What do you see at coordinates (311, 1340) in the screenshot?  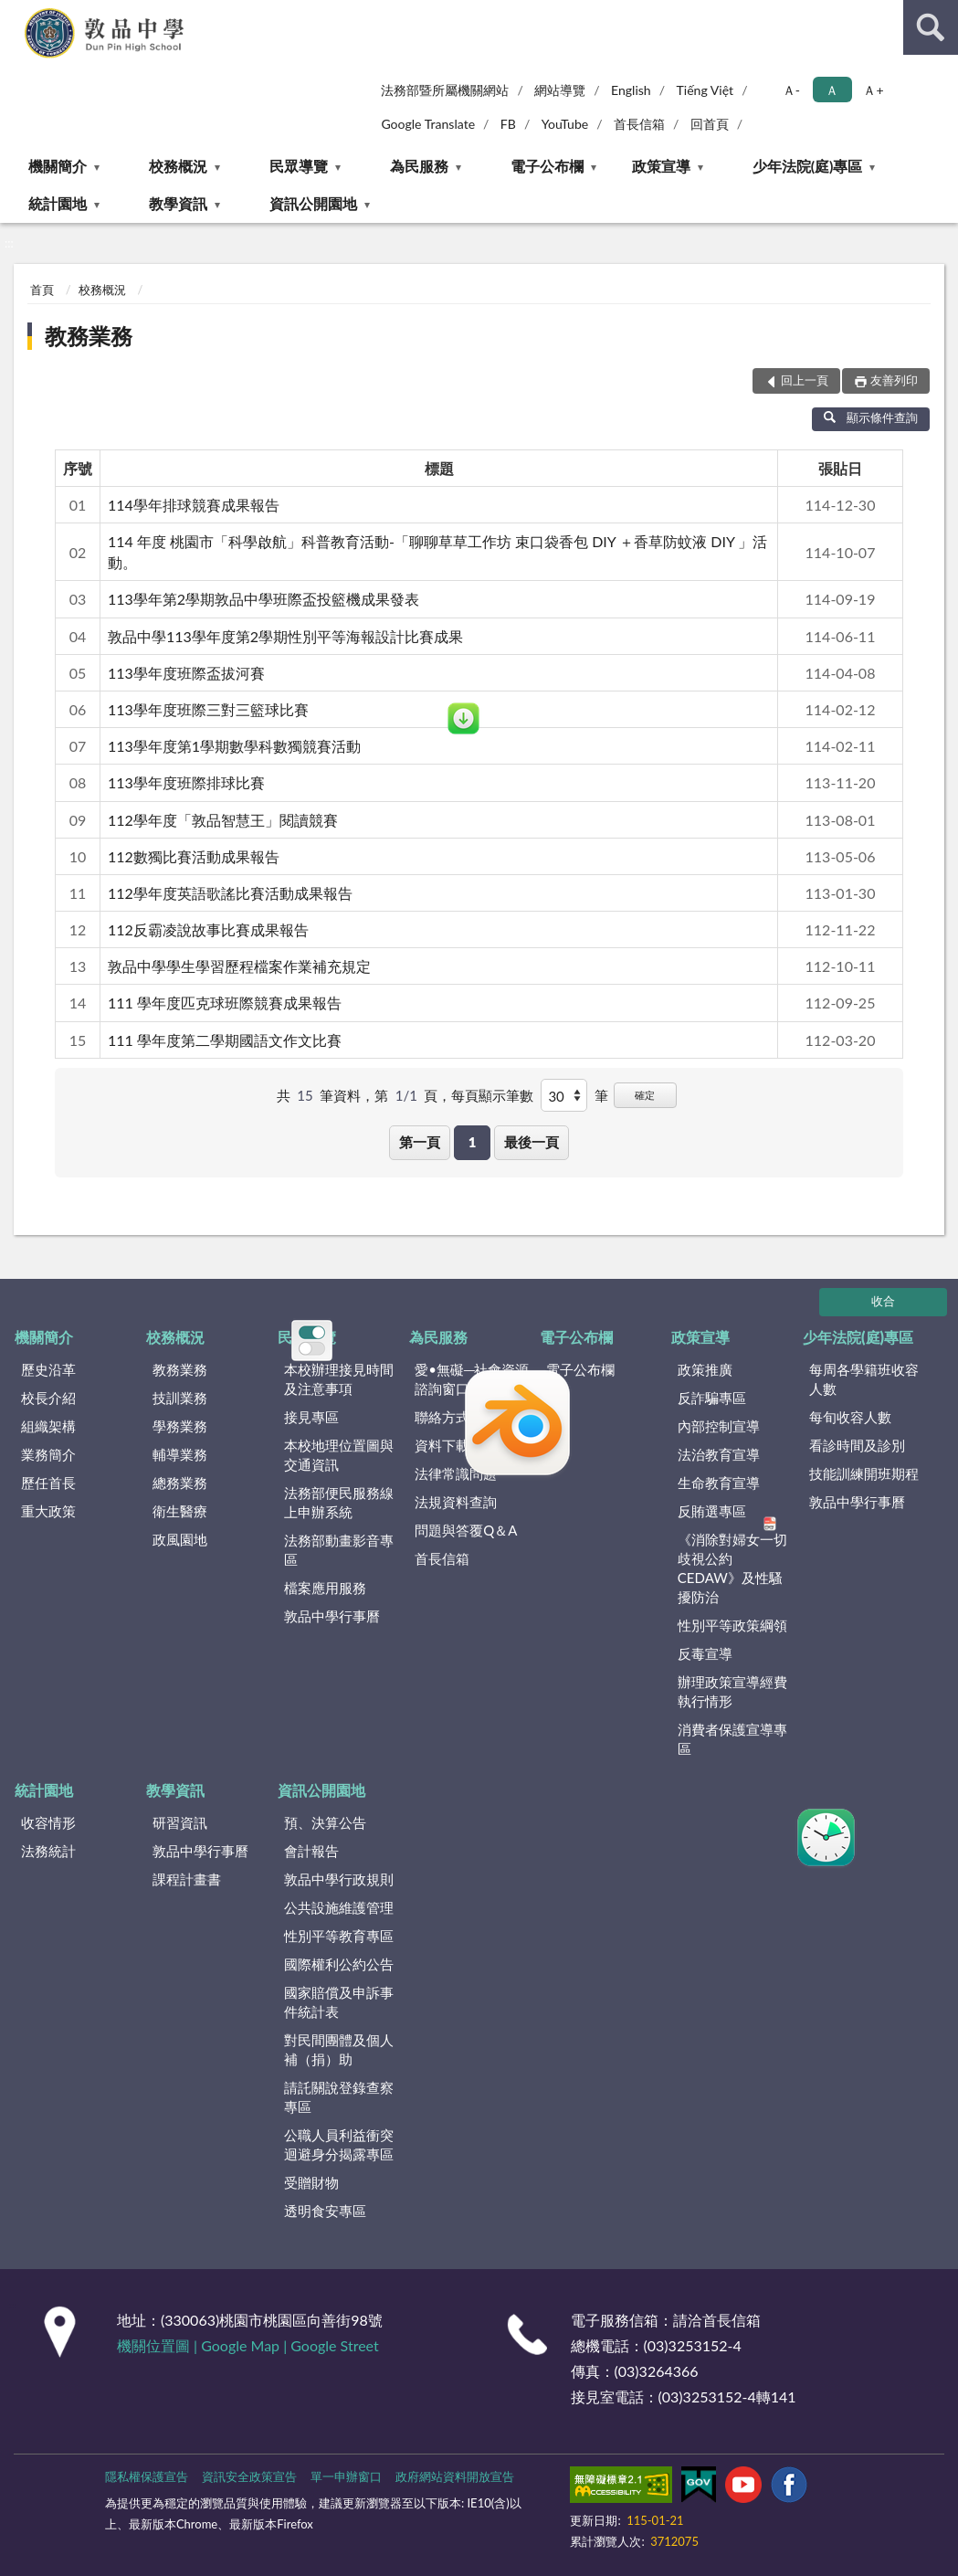 I see `open gnome tweaks settings application` at bounding box center [311, 1340].